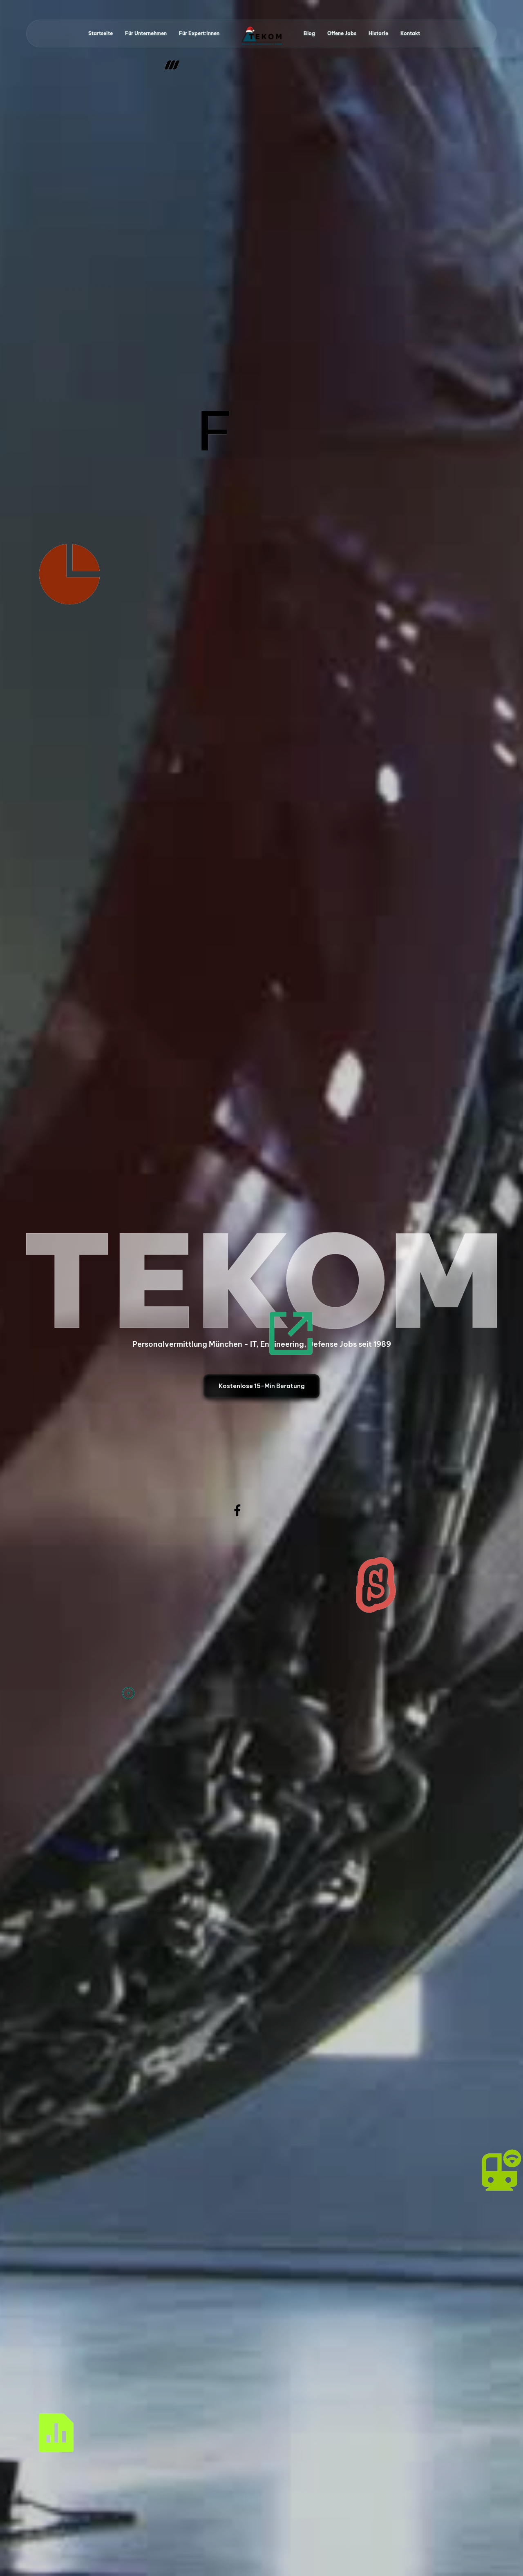 Image resolution: width=523 pixels, height=2576 pixels. What do you see at coordinates (291, 1333) in the screenshot?
I see `open link in a new window or tab` at bounding box center [291, 1333].